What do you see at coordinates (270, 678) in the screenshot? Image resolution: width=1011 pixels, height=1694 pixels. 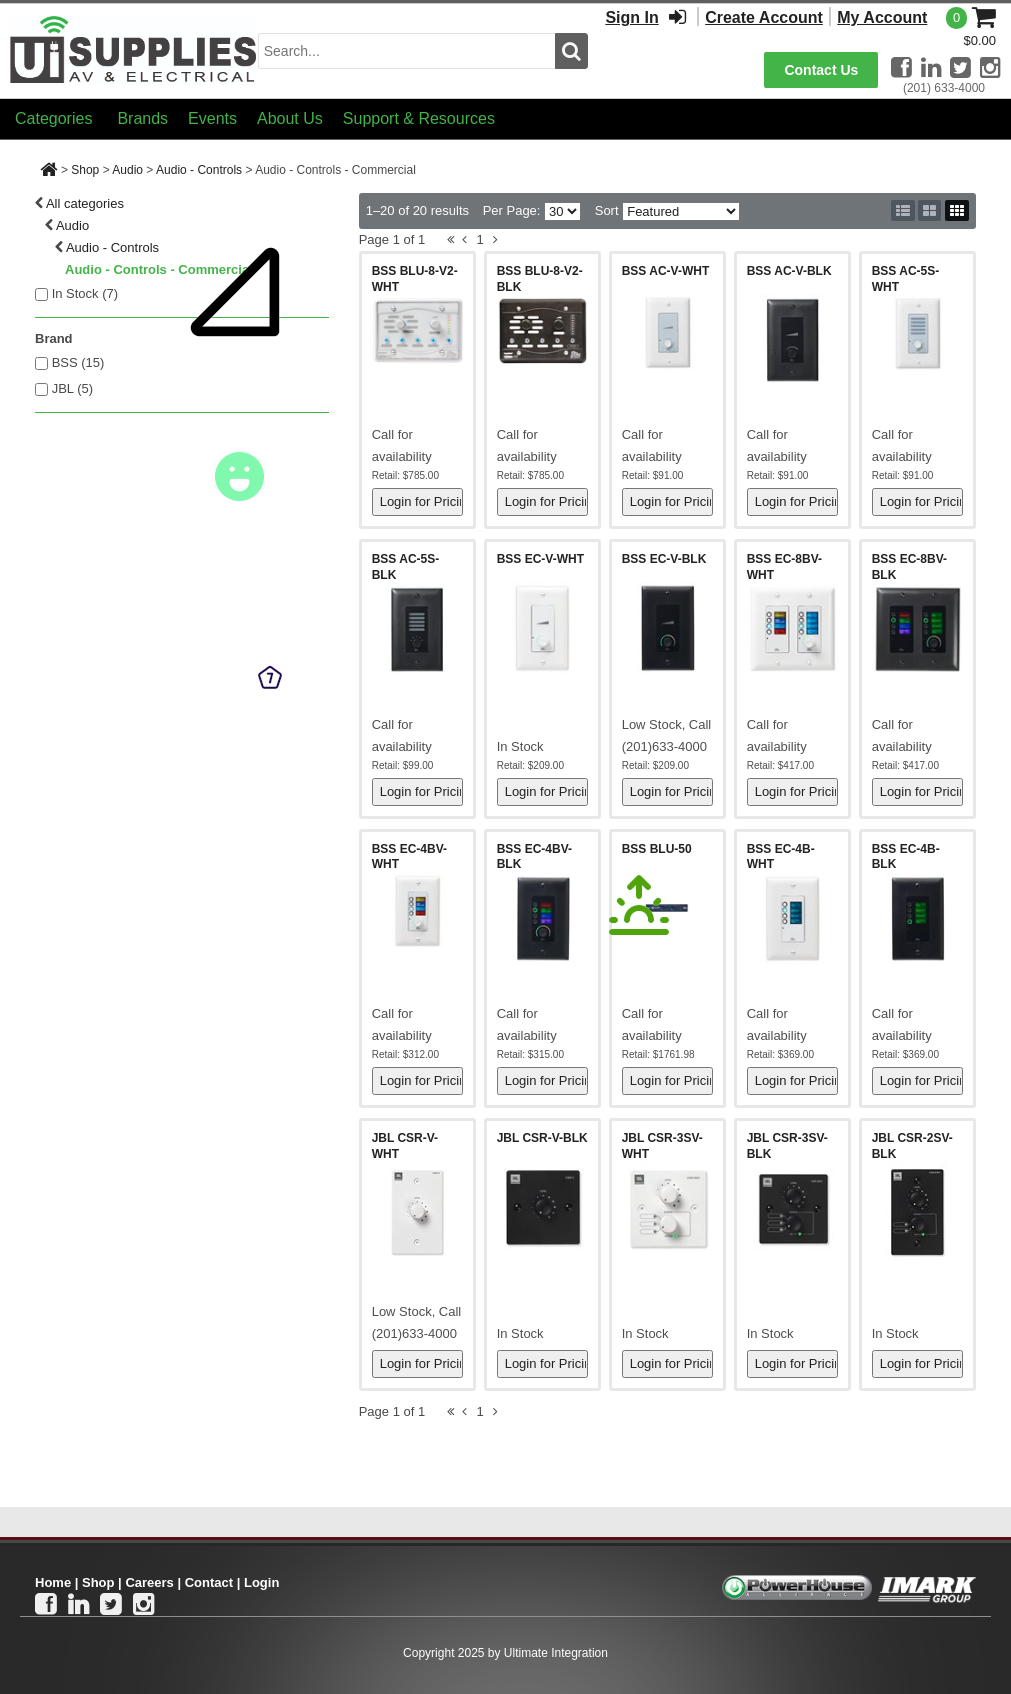 I see `indicates step 7 in a multi-step process` at bounding box center [270, 678].